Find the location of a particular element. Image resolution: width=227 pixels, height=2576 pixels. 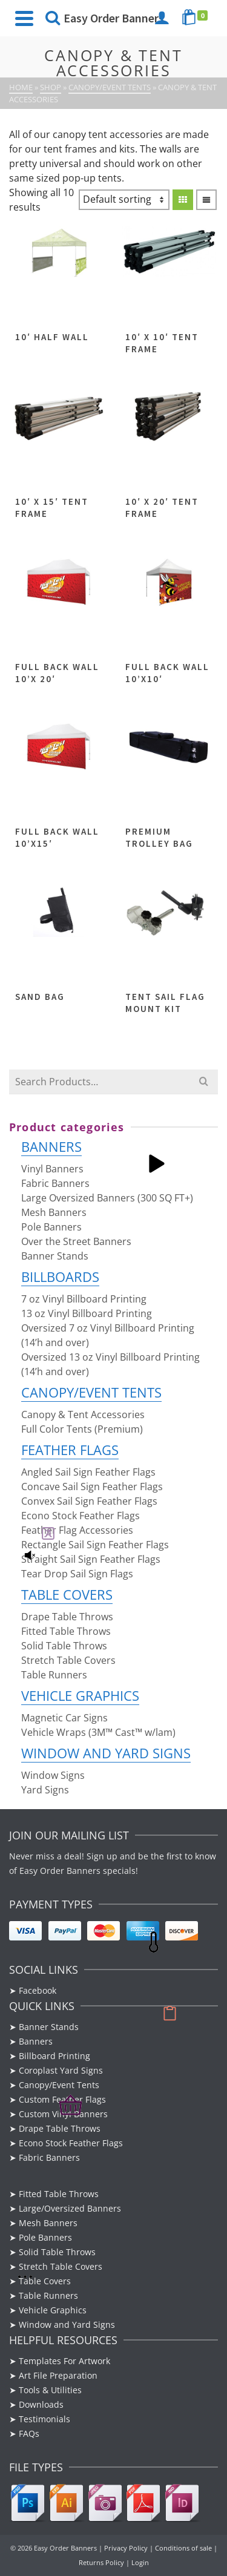

view current temperature is located at coordinates (154, 1942).